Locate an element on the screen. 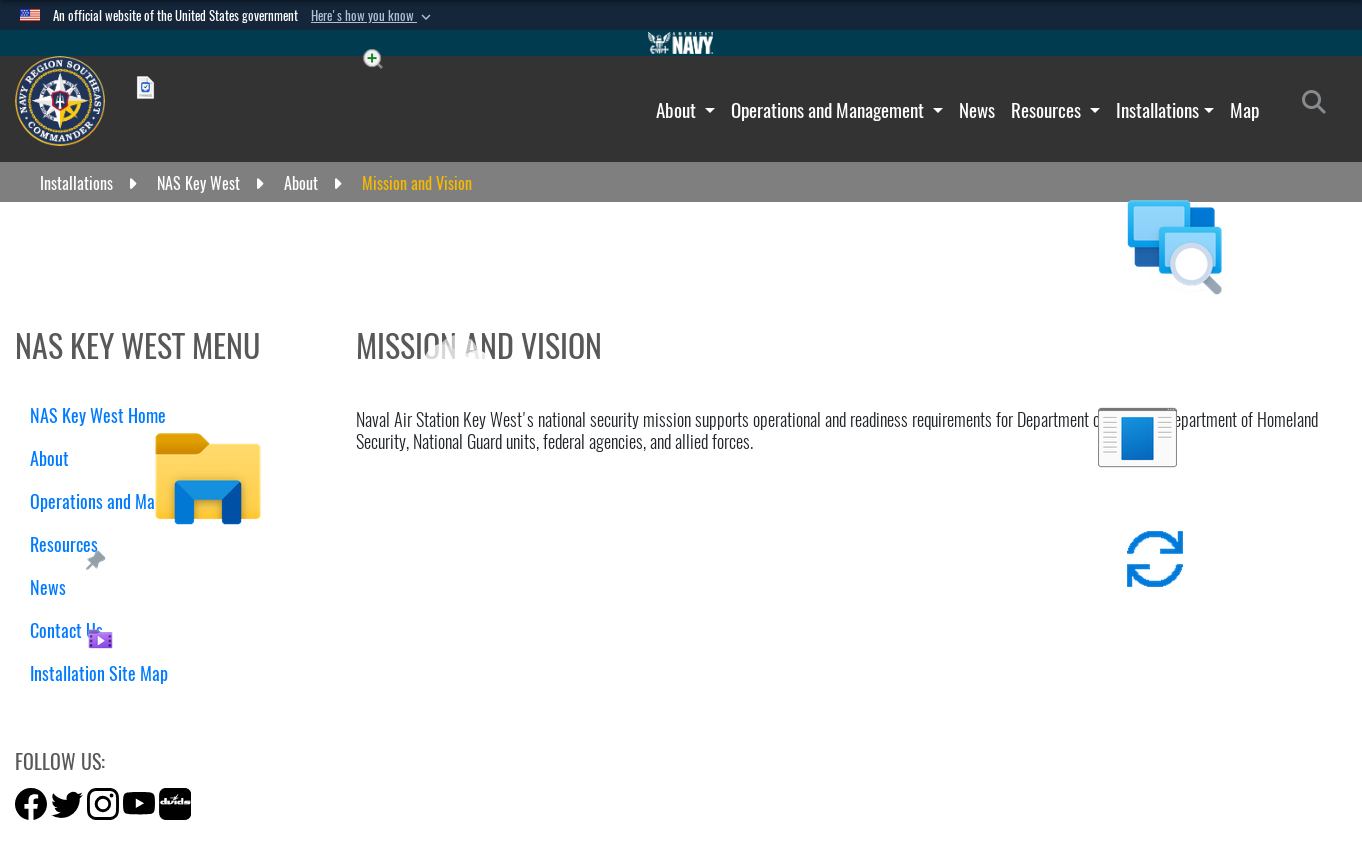 The width and height of the screenshot is (1362, 847). indicates onedrive storage quota status is located at coordinates (457, 356).